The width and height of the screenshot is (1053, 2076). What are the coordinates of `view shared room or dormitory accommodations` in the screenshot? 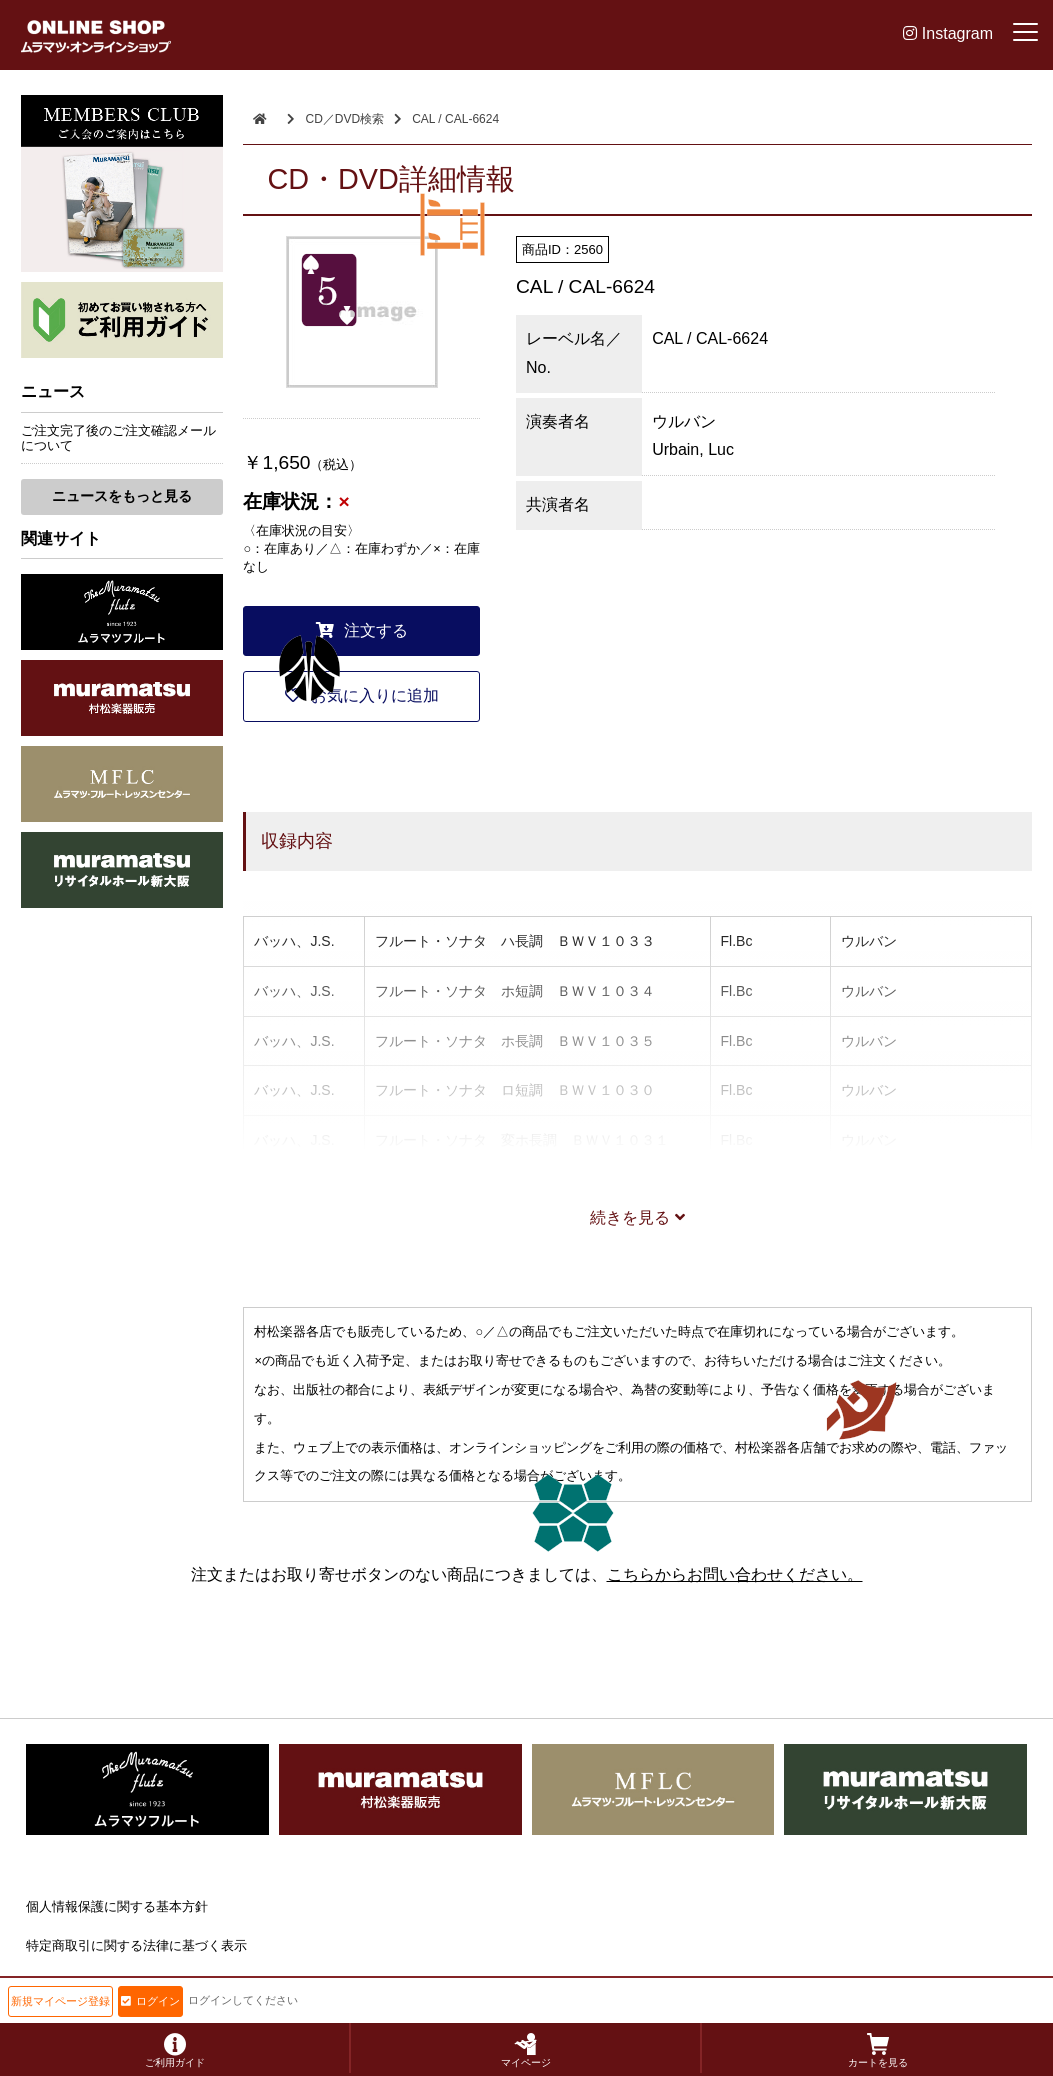 It's located at (452, 223).